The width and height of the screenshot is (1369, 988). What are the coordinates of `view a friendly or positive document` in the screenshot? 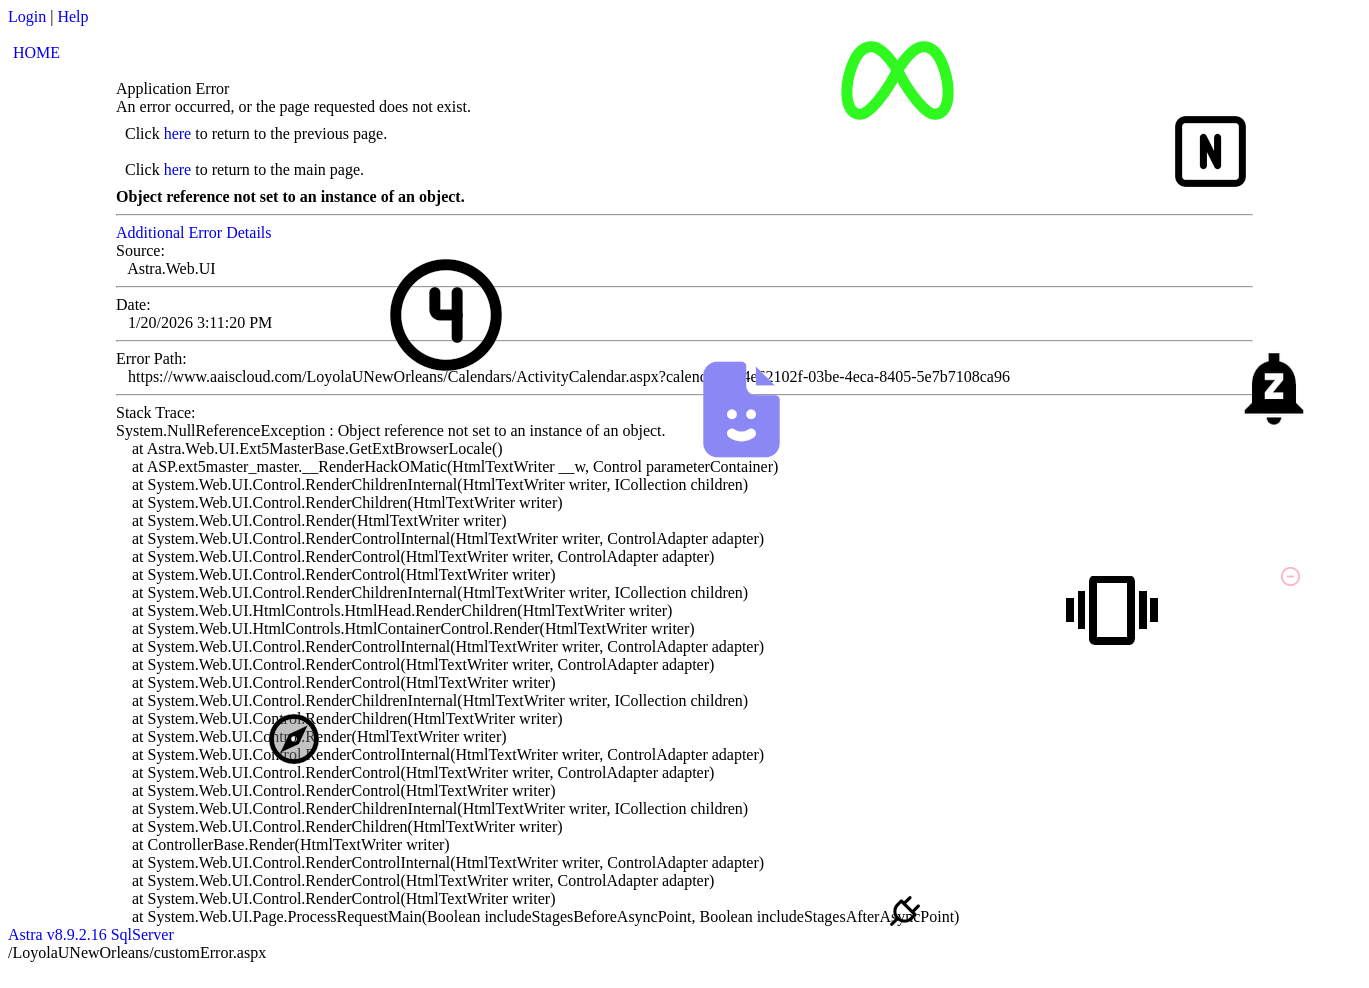 It's located at (741, 409).